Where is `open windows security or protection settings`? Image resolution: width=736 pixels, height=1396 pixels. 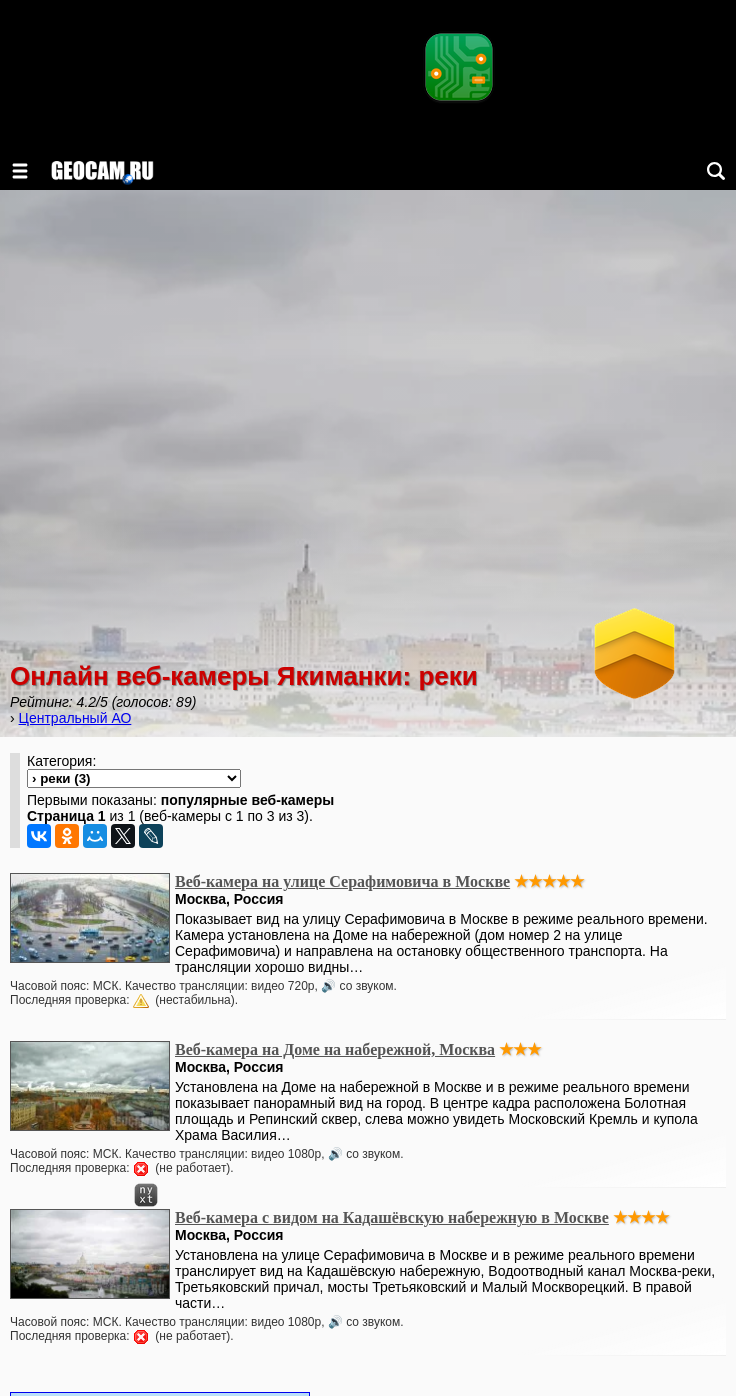 open windows security or protection settings is located at coordinates (634, 653).